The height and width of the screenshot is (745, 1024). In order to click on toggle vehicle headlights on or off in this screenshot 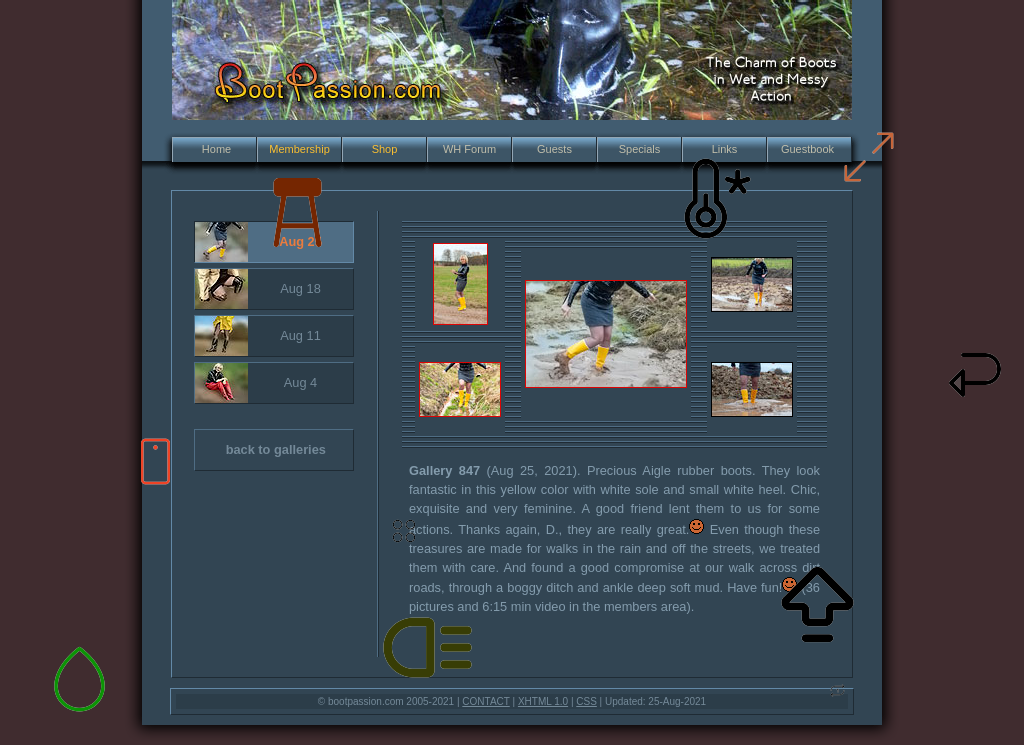, I will do `click(427, 647)`.